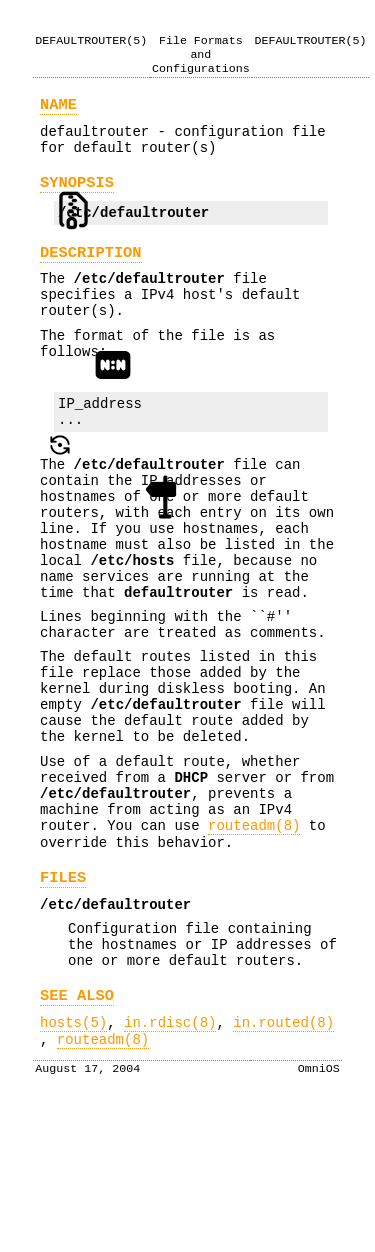  What do you see at coordinates (60, 445) in the screenshot?
I see `refresh or sync data` at bounding box center [60, 445].